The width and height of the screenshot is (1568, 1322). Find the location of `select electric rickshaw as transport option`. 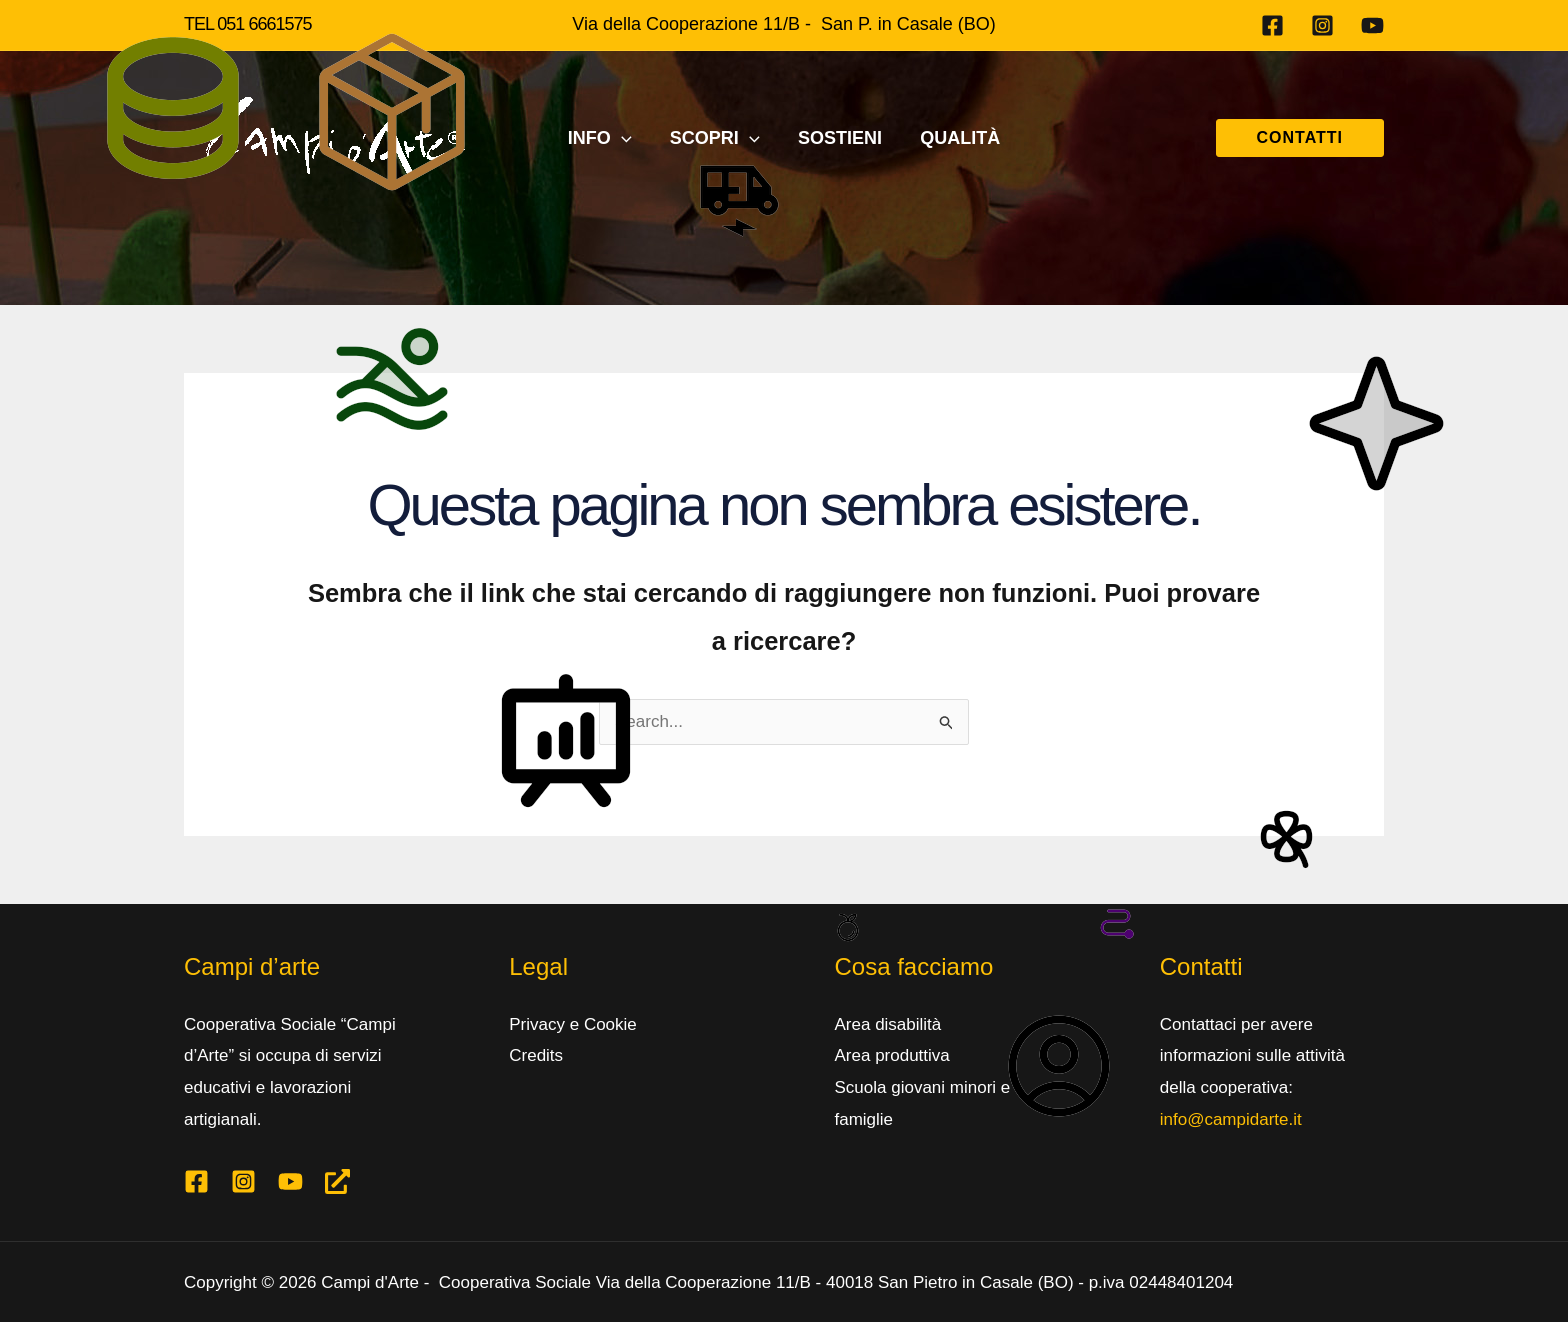

select electric rickshaw as transport option is located at coordinates (739, 197).